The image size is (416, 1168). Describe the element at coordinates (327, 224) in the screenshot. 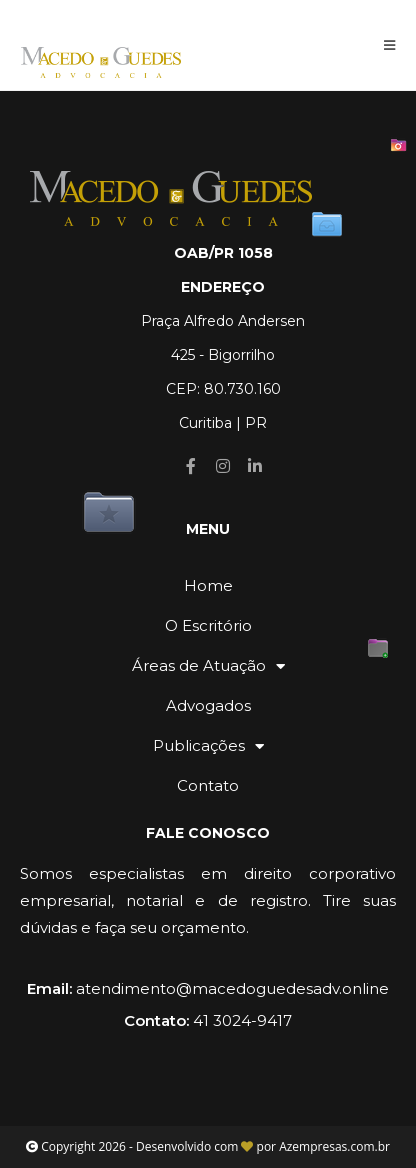

I see `open office documents folder` at that location.